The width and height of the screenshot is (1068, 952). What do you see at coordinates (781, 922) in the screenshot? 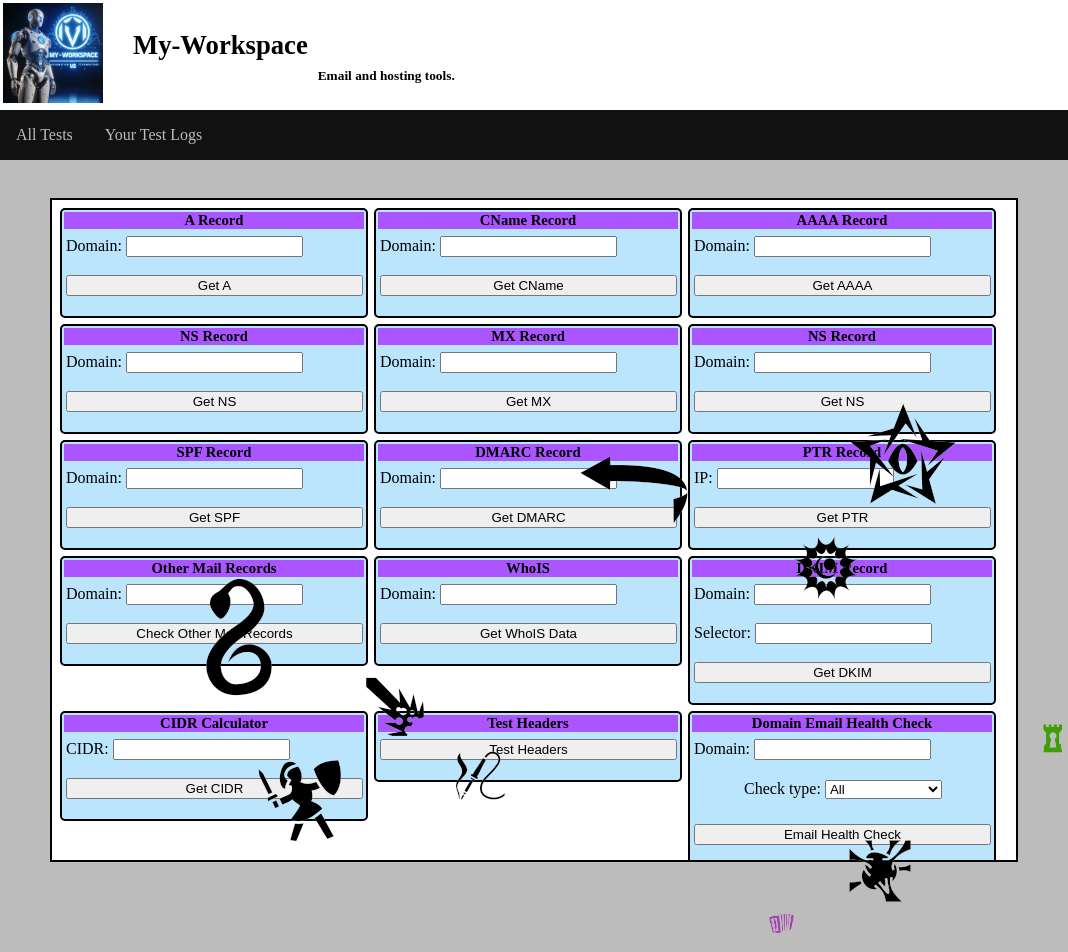
I see `select accordion instrument` at bounding box center [781, 922].